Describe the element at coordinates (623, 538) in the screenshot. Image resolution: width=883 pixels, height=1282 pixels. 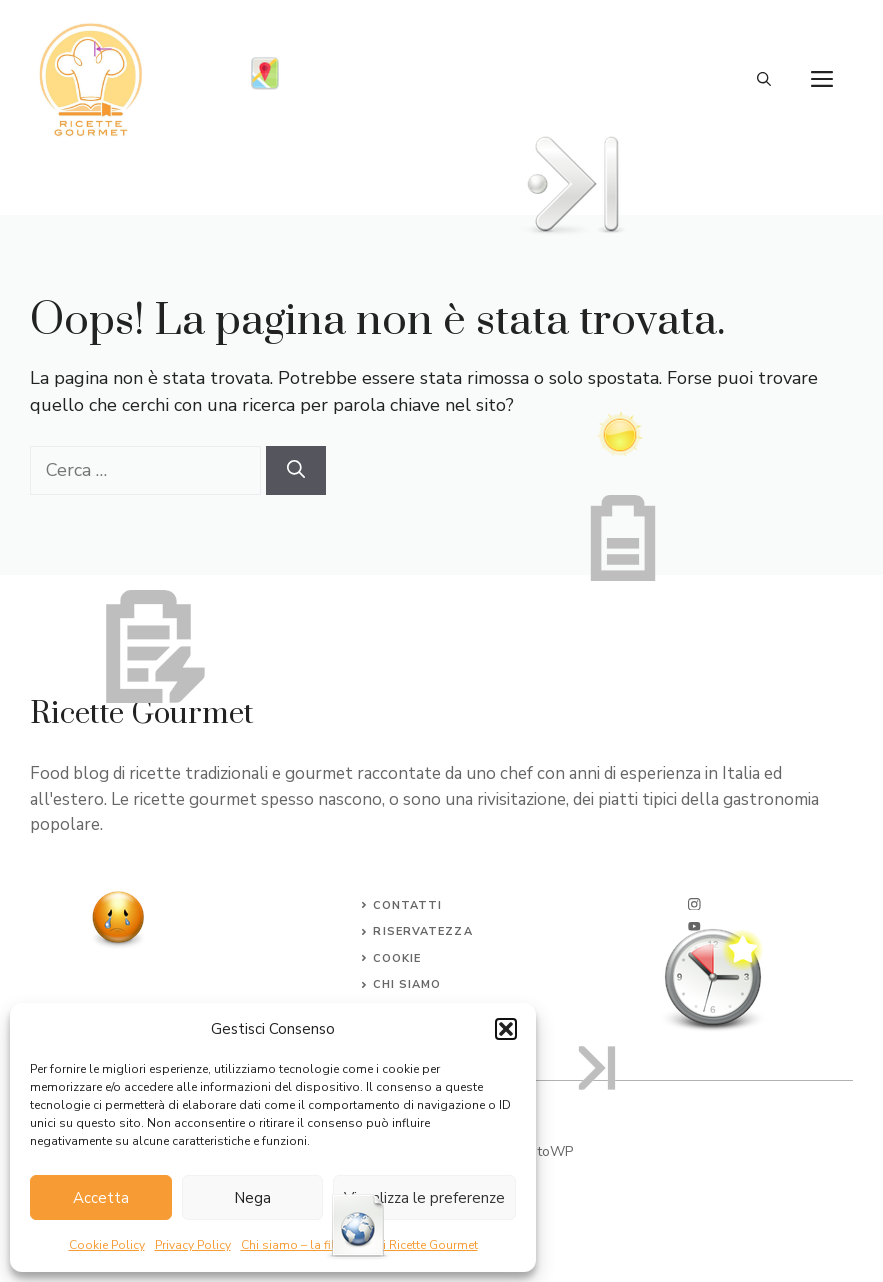
I see `indicates battery level is good (approximately 50-75% charged)` at that location.